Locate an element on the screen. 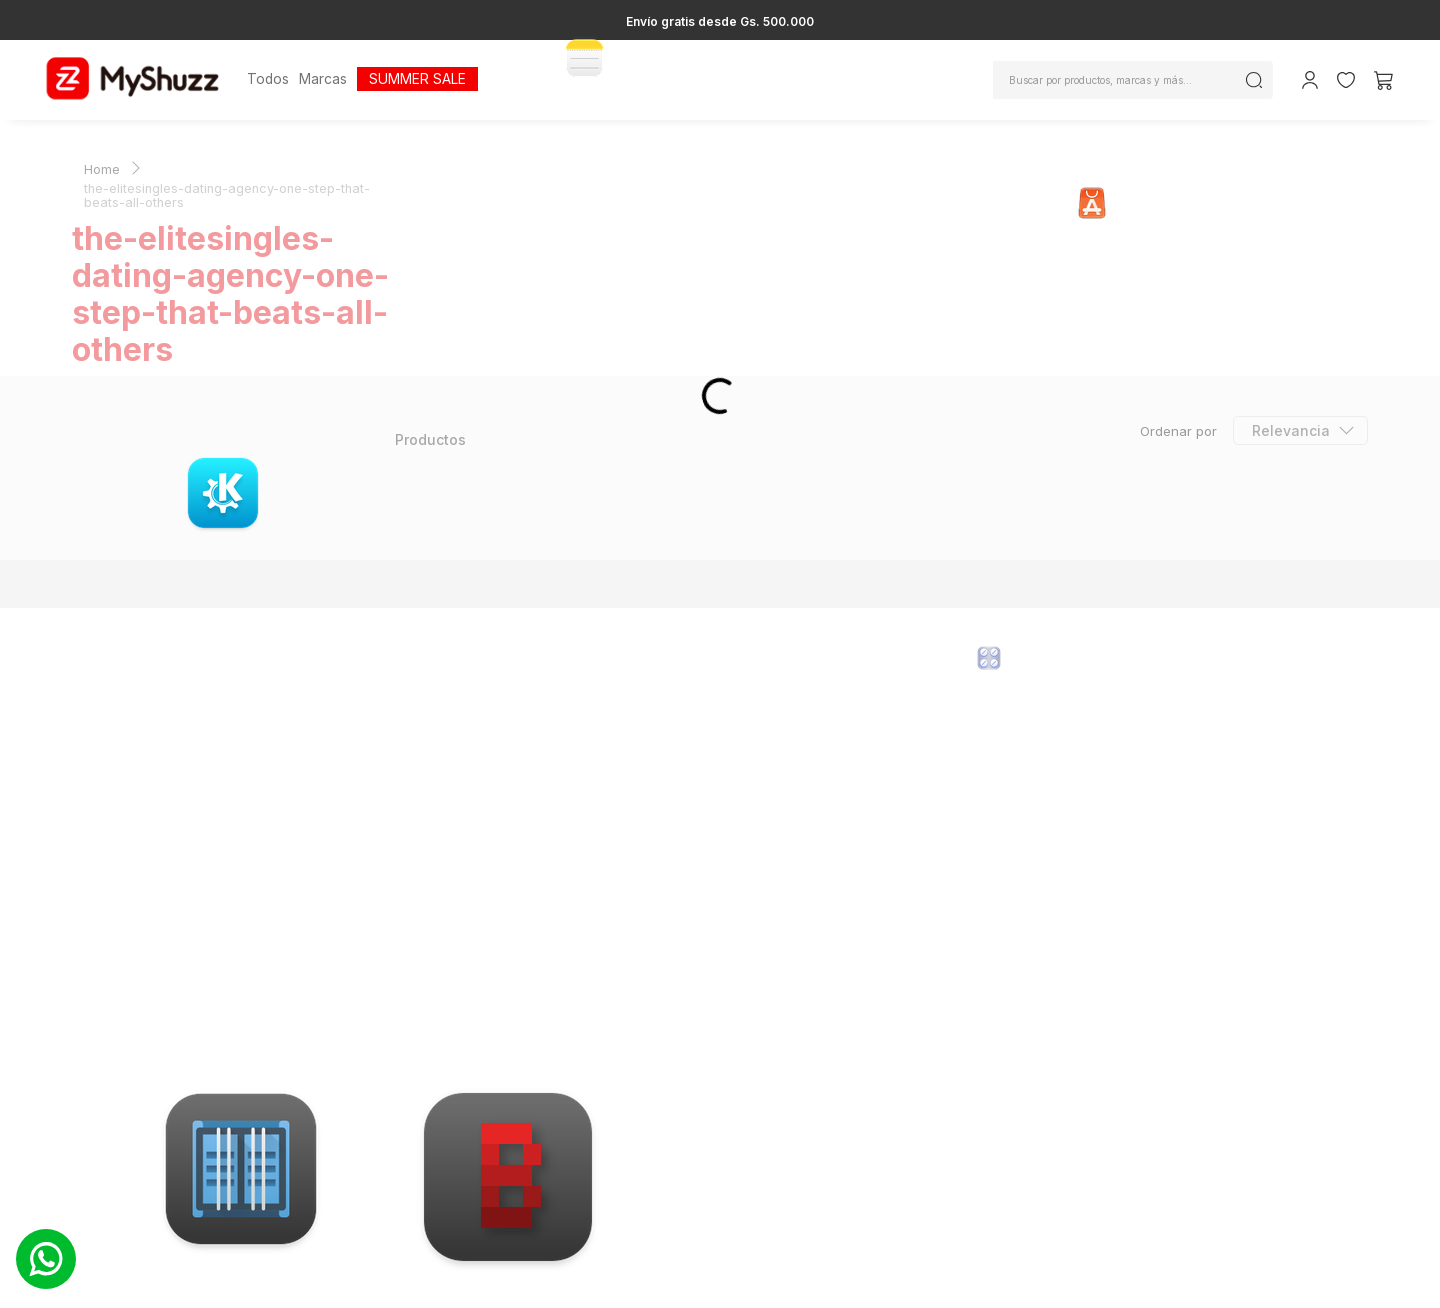 This screenshot has height=1308, width=1440. open Dosage medication tracking app is located at coordinates (989, 658).